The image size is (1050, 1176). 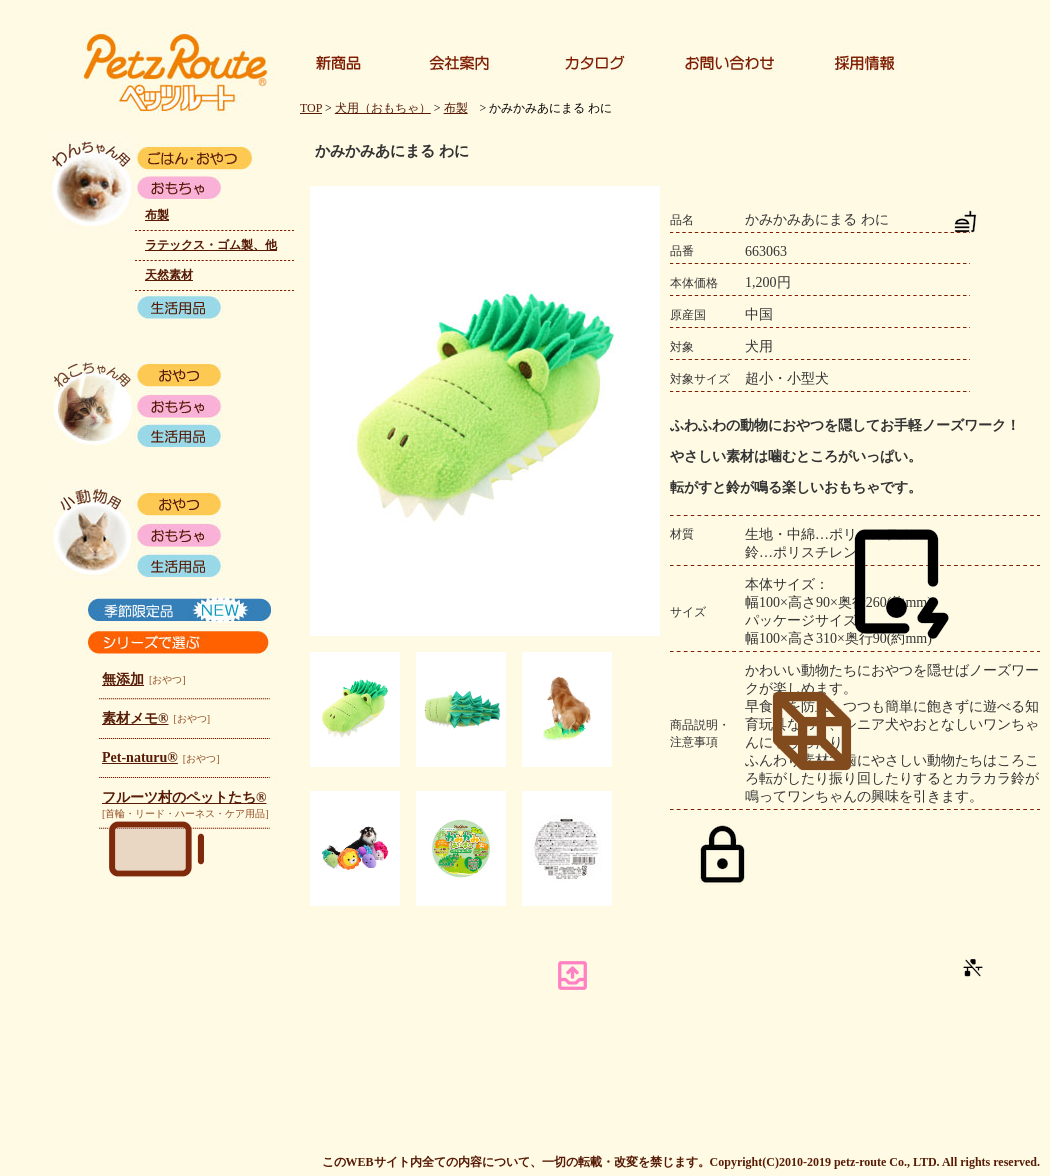 I want to click on view 3D model or object, so click(x=812, y=731).